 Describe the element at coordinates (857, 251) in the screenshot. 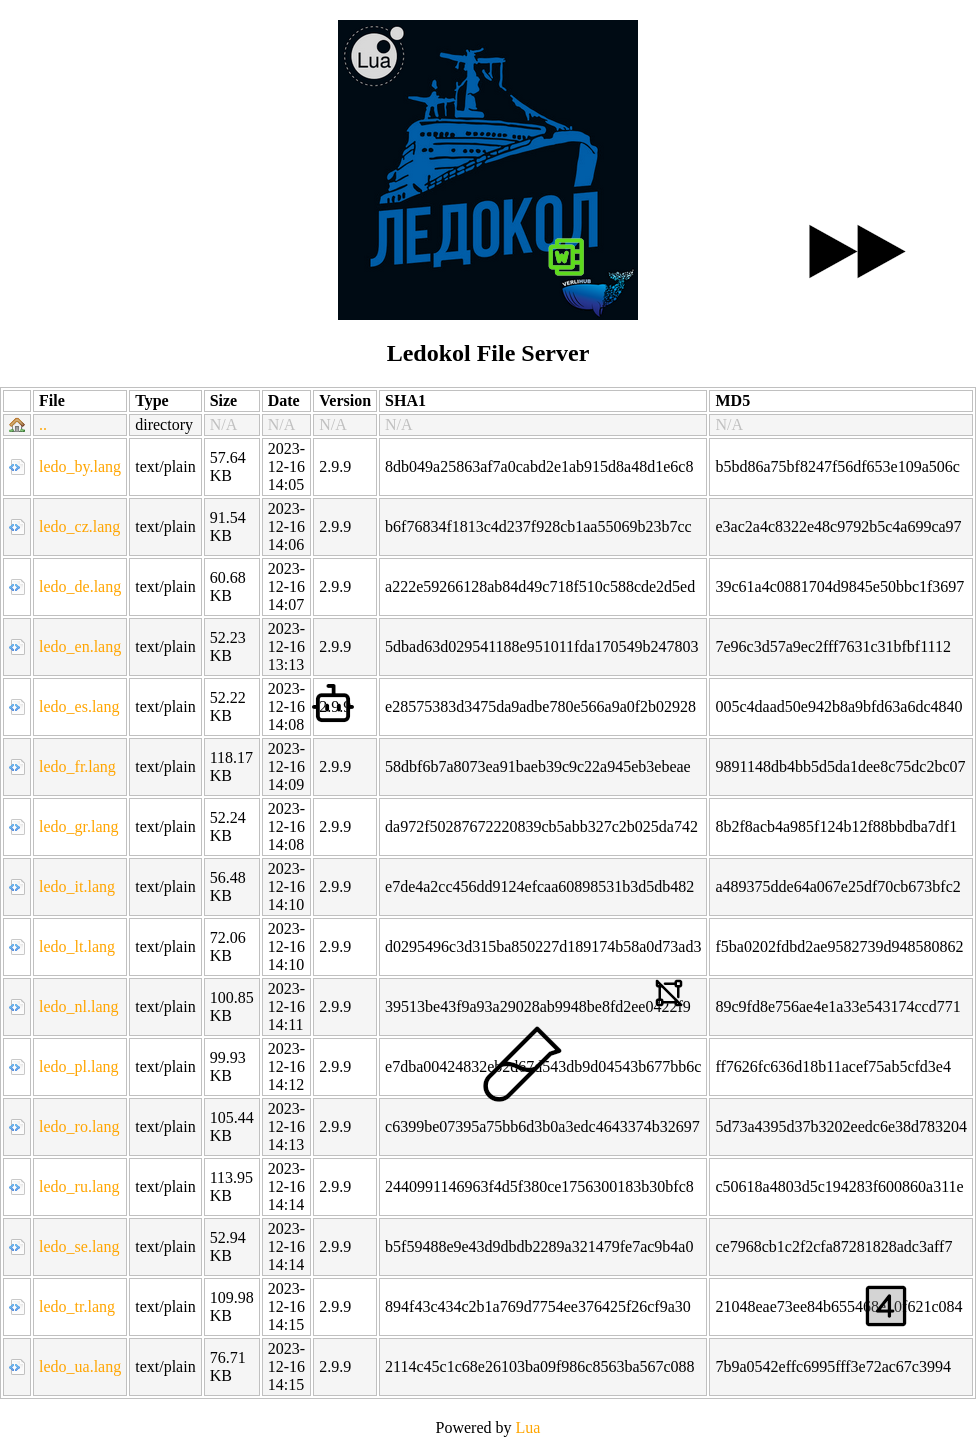

I see `skip to next track or media` at that location.